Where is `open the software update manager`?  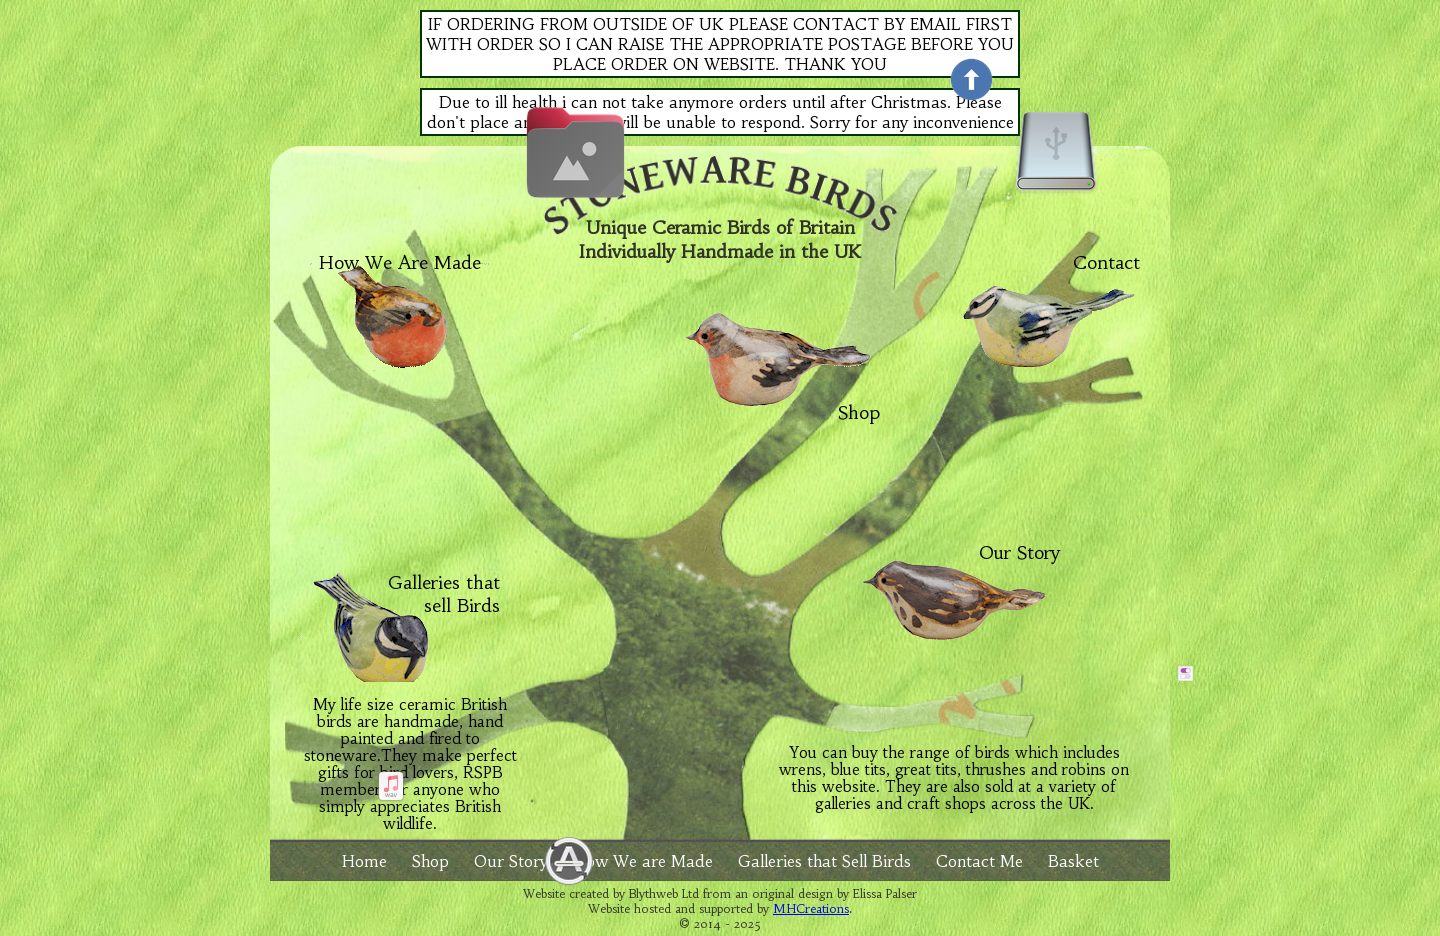
open the software update manager is located at coordinates (569, 861).